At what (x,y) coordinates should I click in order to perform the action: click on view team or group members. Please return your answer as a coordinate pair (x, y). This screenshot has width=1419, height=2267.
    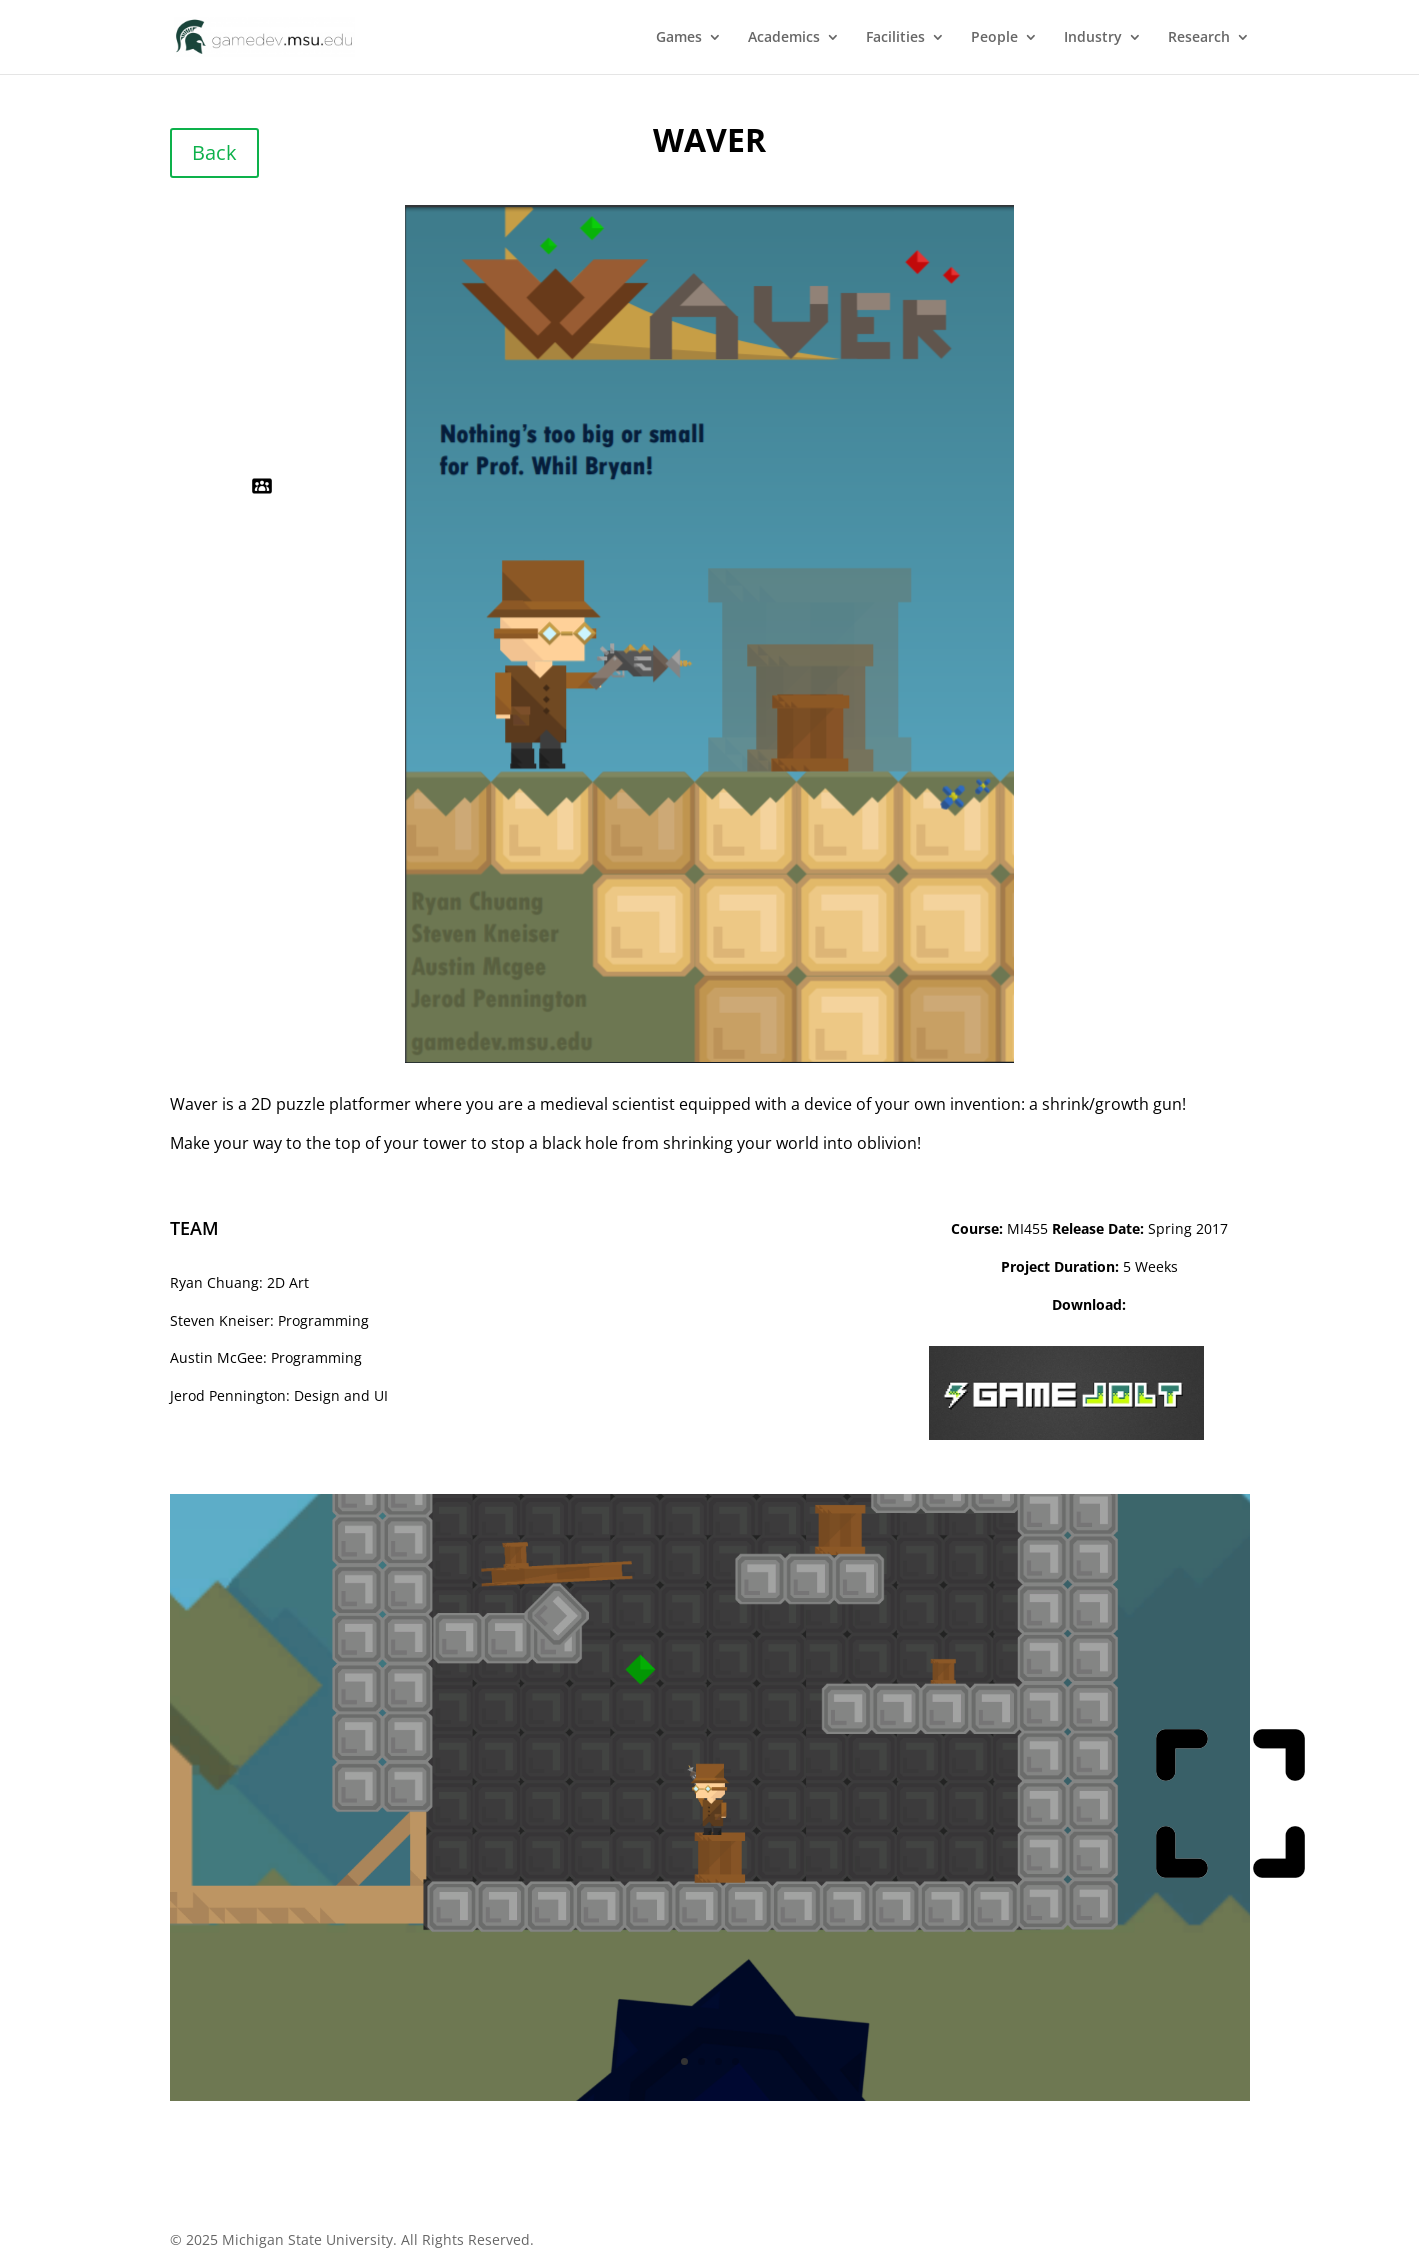
    Looking at the image, I should click on (262, 486).